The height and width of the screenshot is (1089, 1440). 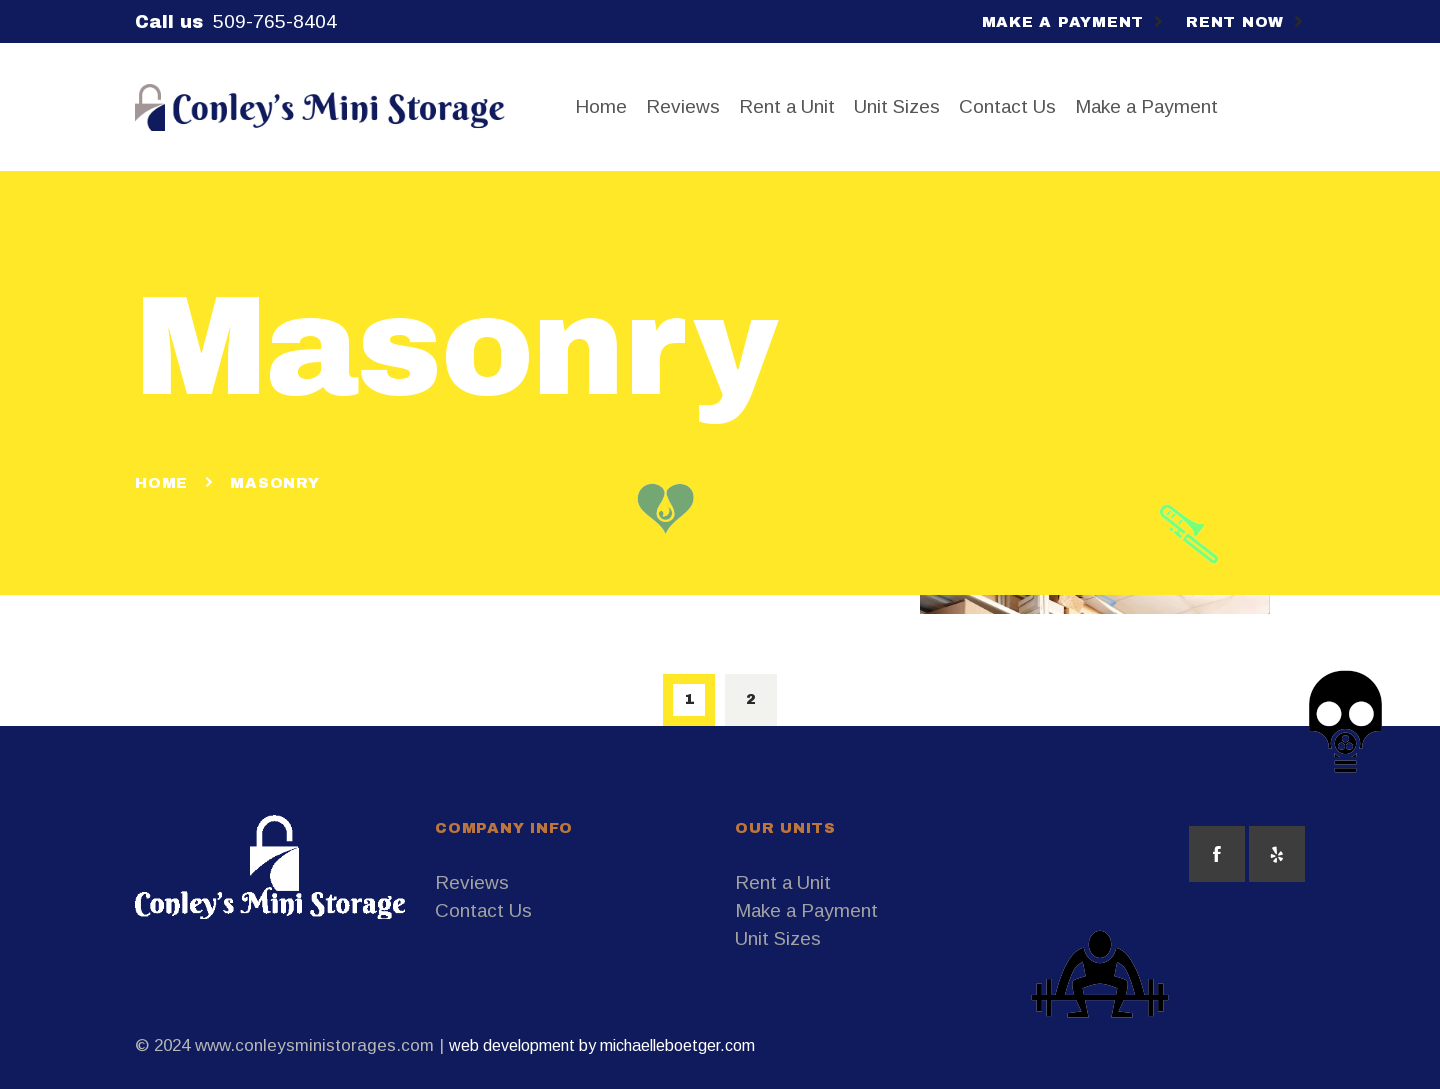 What do you see at coordinates (665, 507) in the screenshot?
I see `donate blood or health resource` at bounding box center [665, 507].